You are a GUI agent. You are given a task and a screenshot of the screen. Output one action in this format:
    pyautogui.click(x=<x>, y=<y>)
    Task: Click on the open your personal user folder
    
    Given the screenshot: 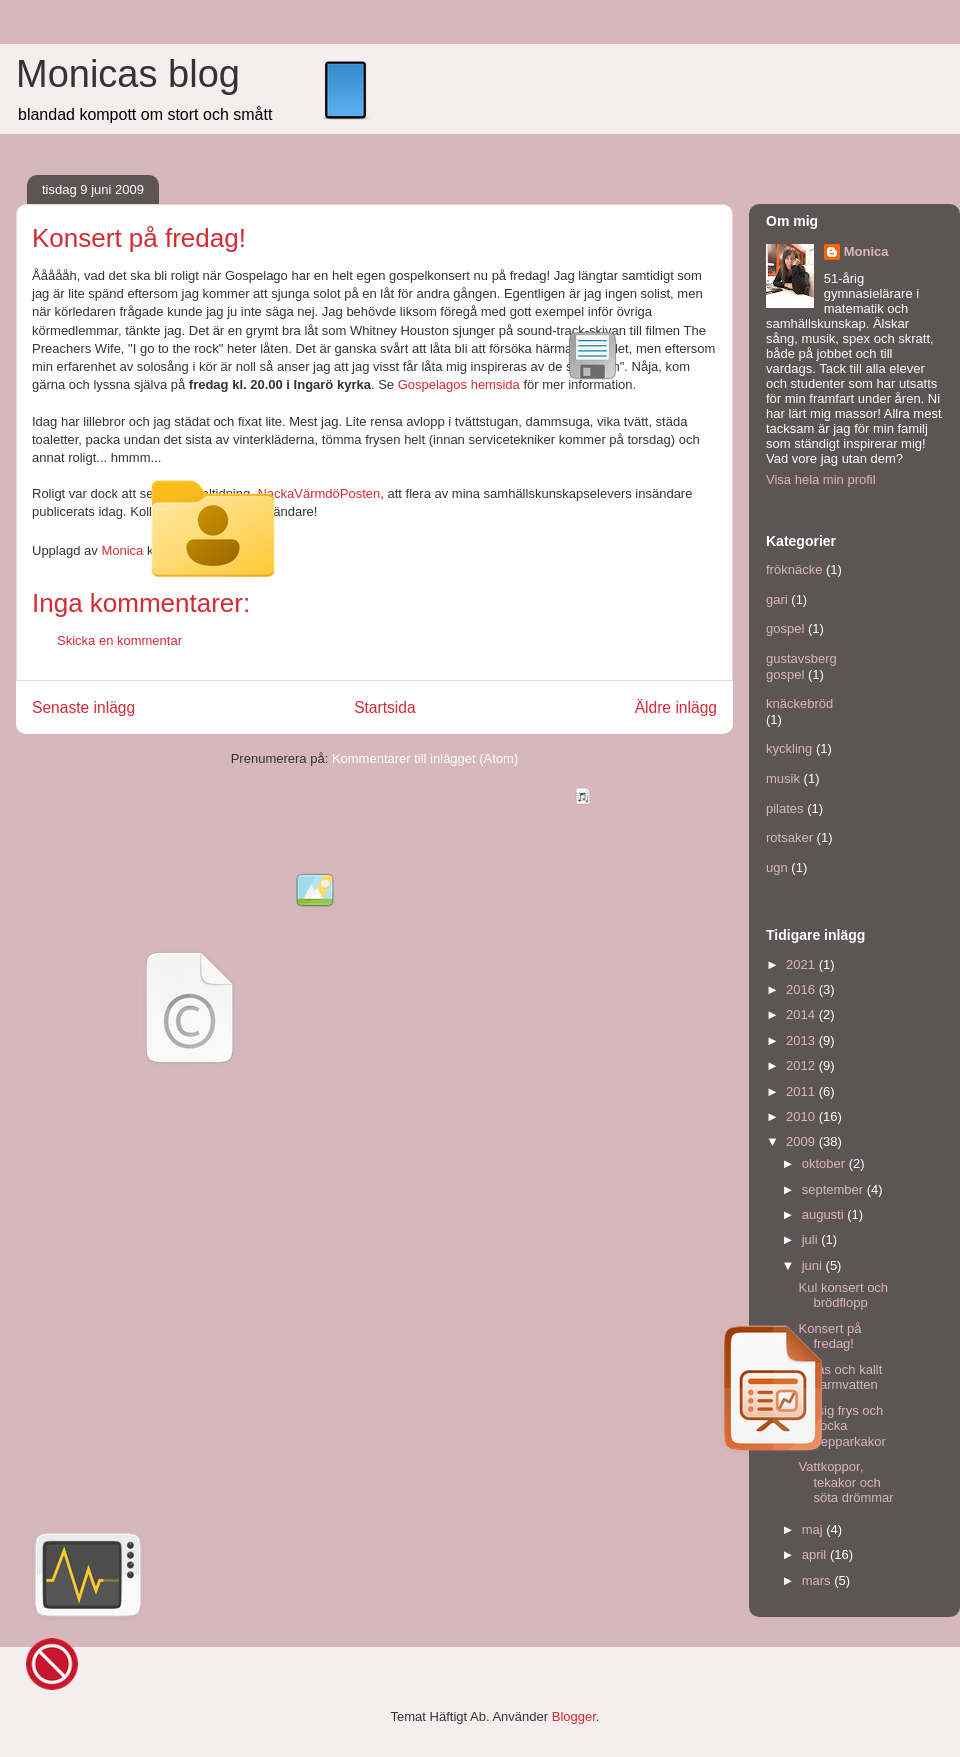 What is the action you would take?
    pyautogui.click(x=213, y=532)
    